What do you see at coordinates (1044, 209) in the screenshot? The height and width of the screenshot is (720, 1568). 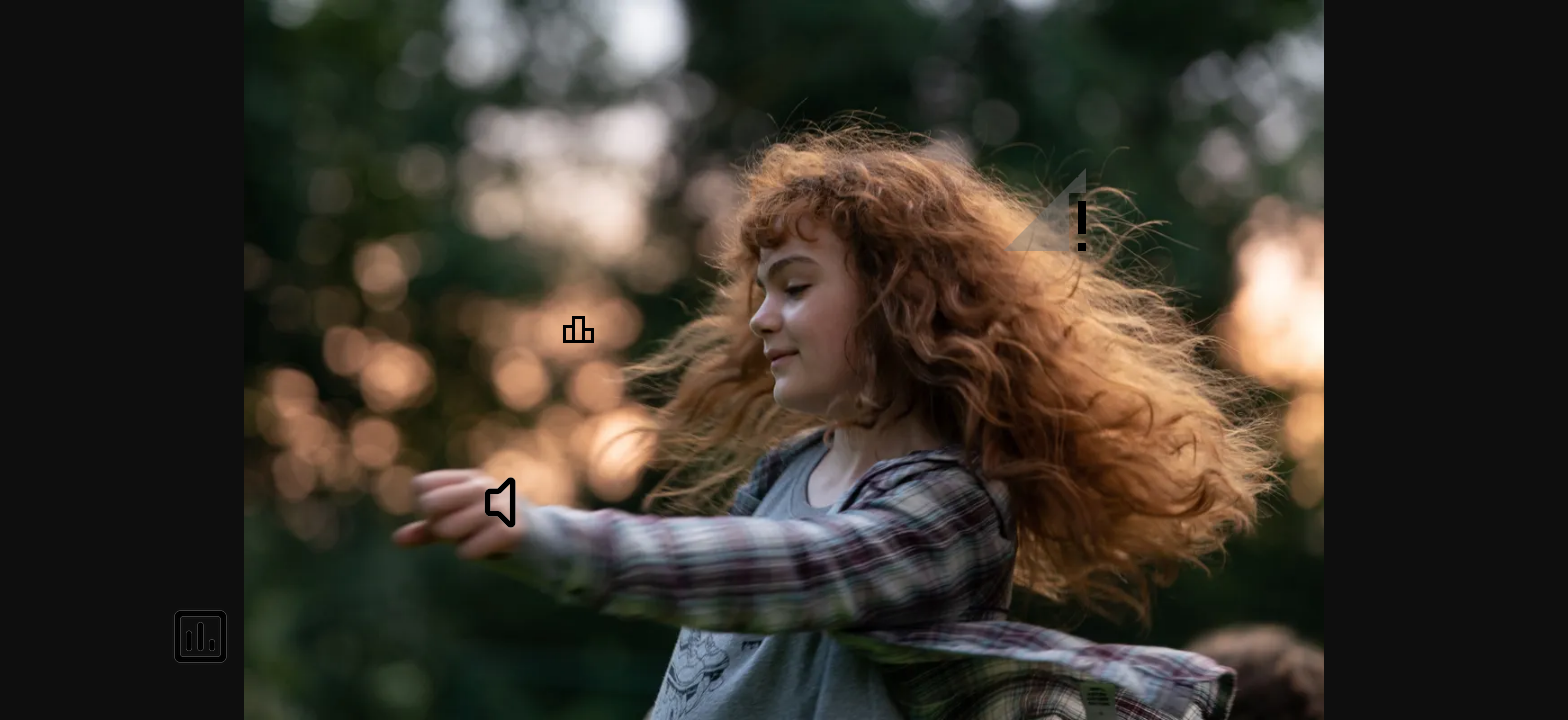 I see `indicates no cellular signal with no internet connection` at bounding box center [1044, 209].